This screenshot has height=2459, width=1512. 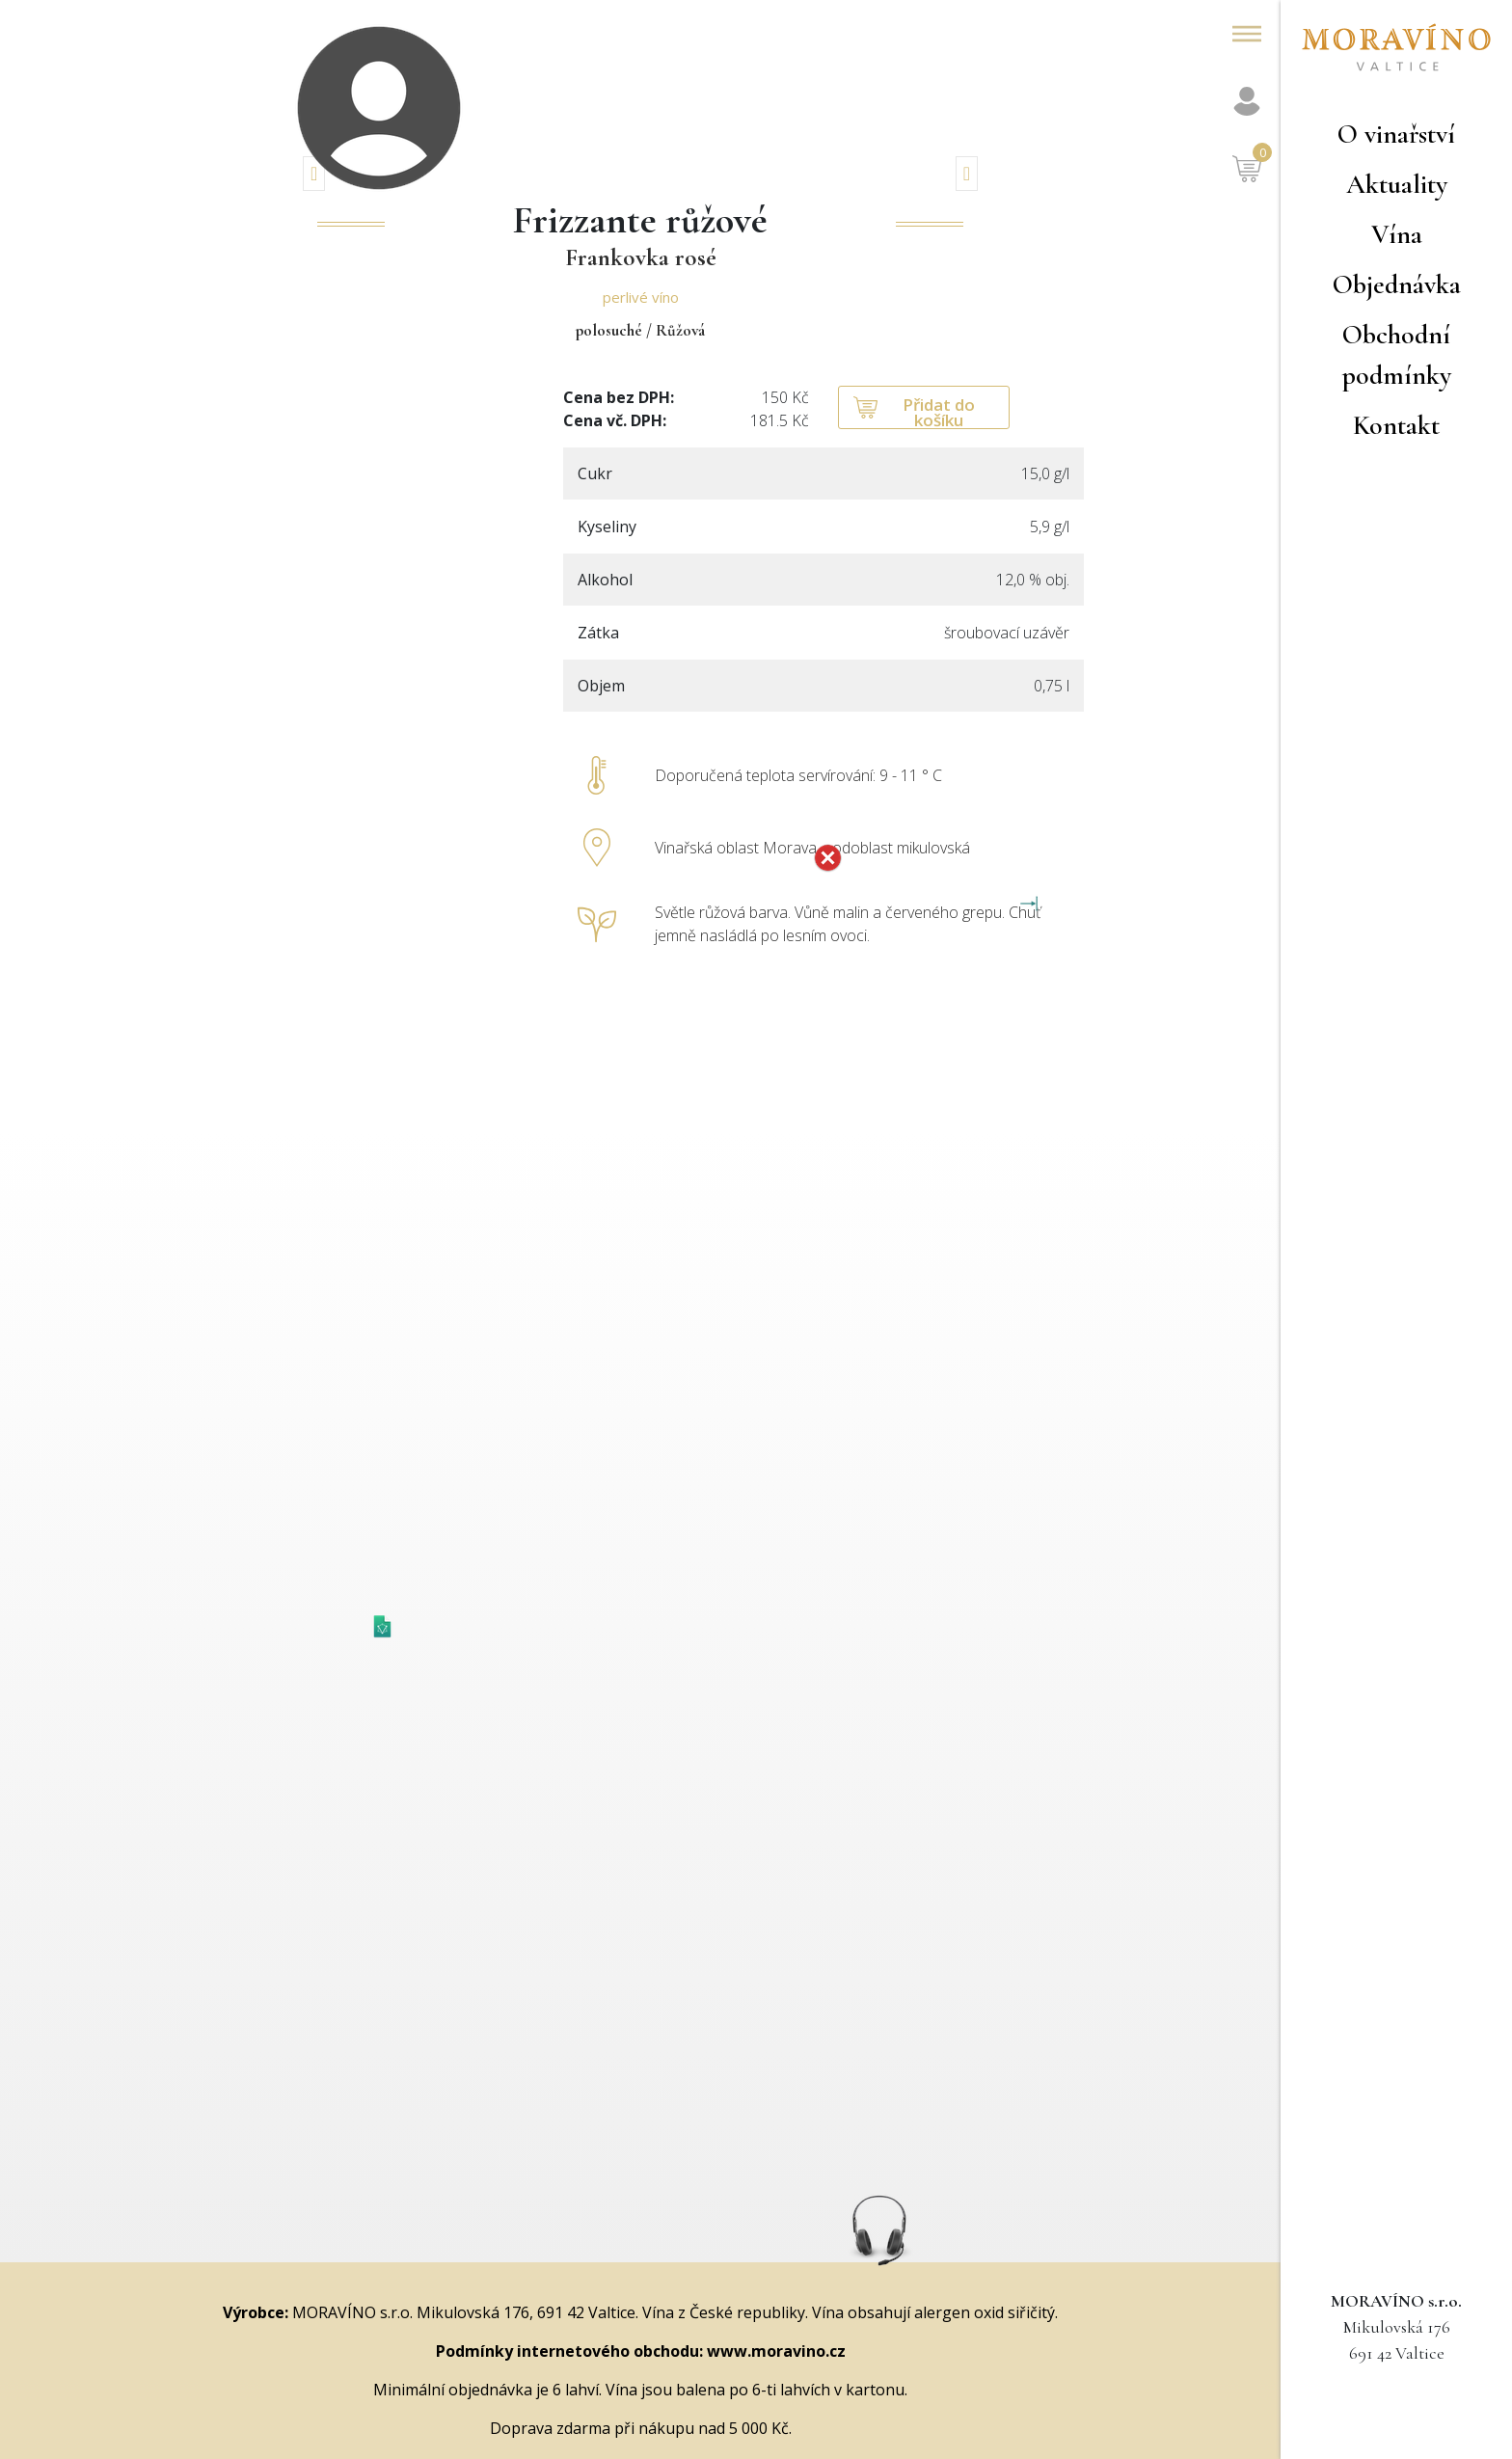 I want to click on go to the last item or page, so click(x=1029, y=904).